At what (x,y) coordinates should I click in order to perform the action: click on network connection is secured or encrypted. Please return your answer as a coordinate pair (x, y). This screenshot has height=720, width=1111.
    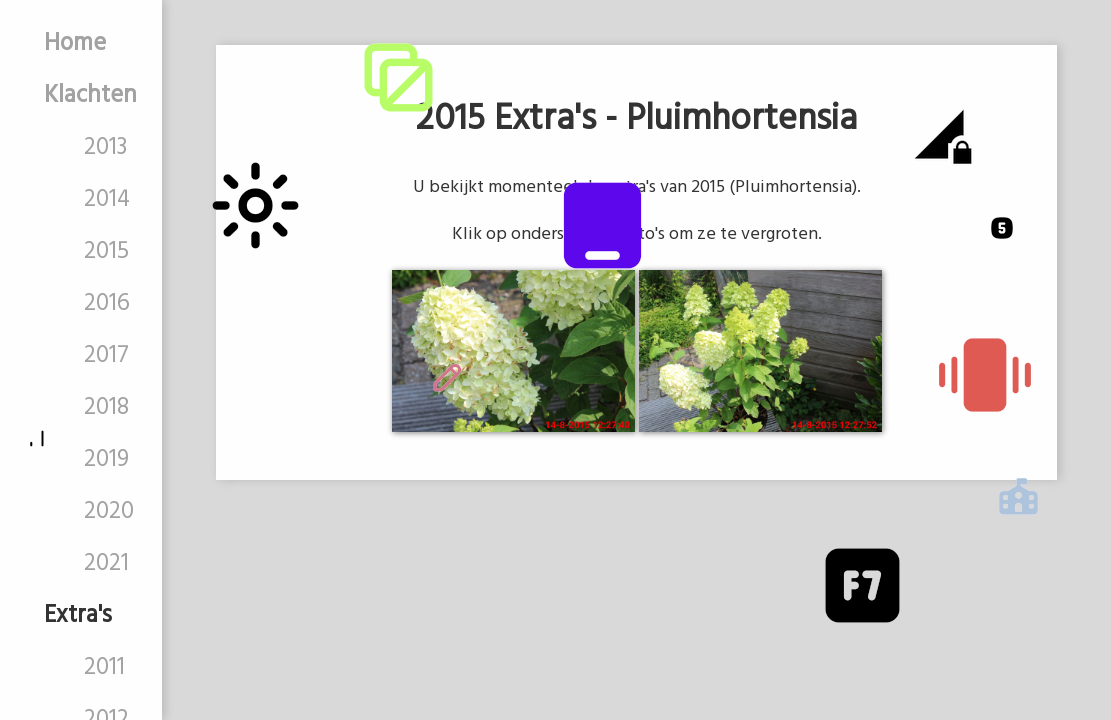
    Looking at the image, I should click on (943, 138).